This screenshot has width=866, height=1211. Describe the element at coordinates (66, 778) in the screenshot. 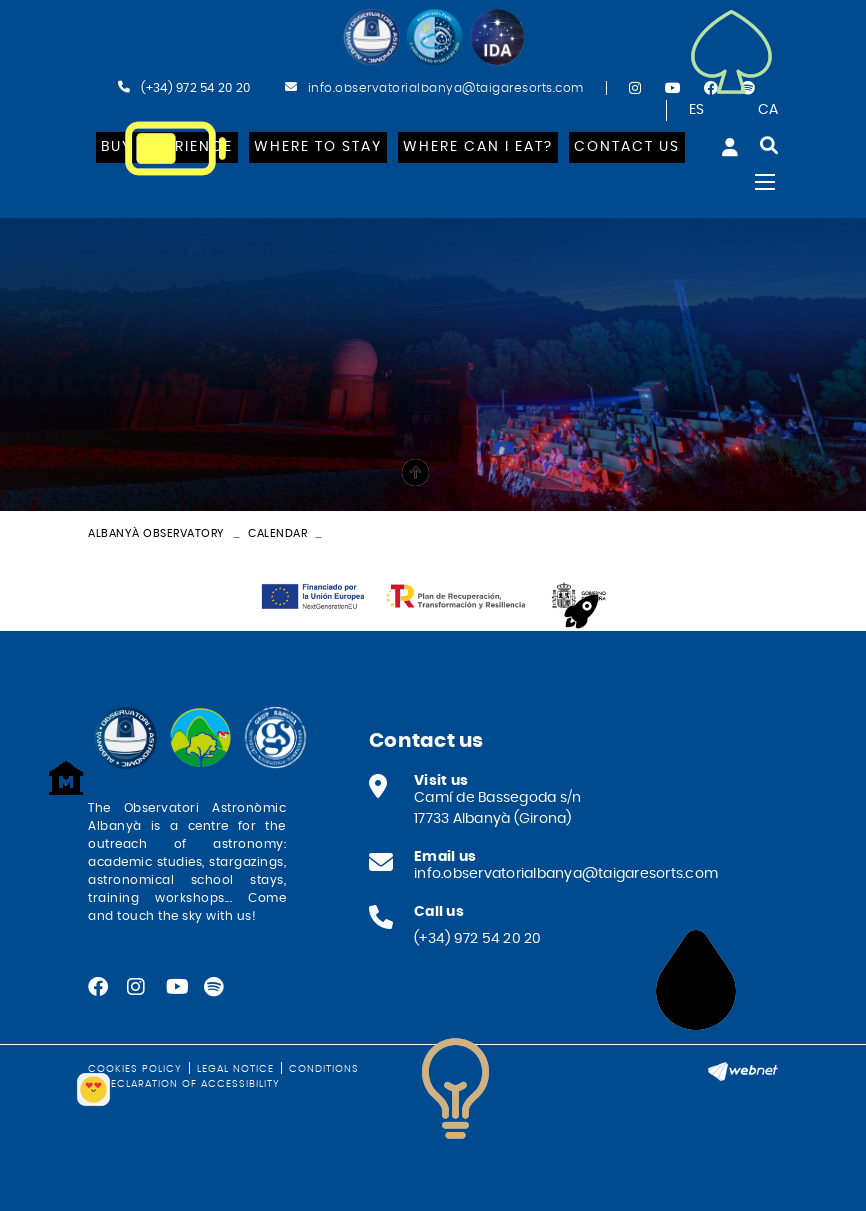

I see `view nearby museums on the map` at that location.